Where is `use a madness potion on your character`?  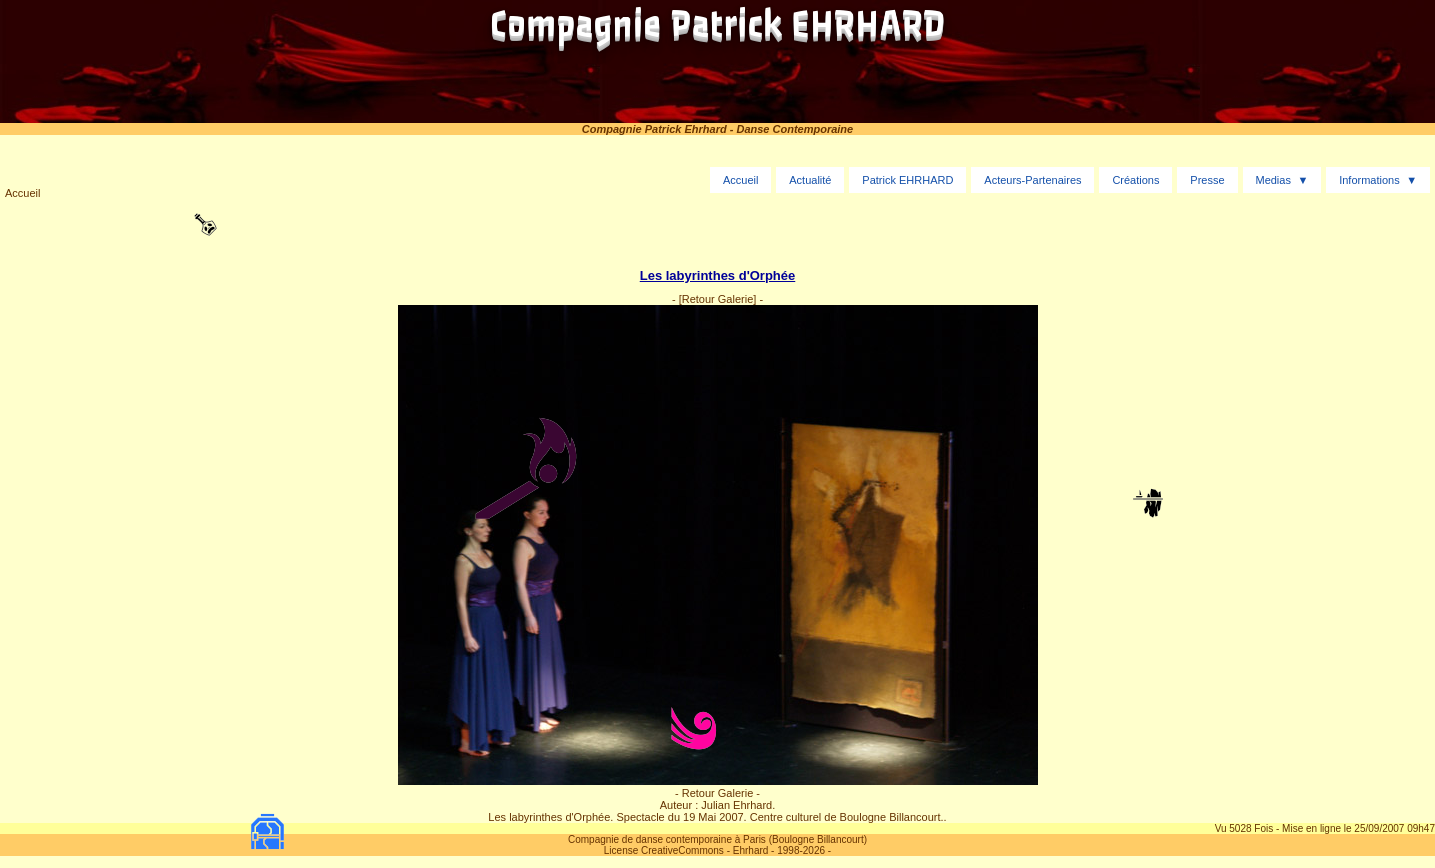
use a madness potion on your character is located at coordinates (205, 224).